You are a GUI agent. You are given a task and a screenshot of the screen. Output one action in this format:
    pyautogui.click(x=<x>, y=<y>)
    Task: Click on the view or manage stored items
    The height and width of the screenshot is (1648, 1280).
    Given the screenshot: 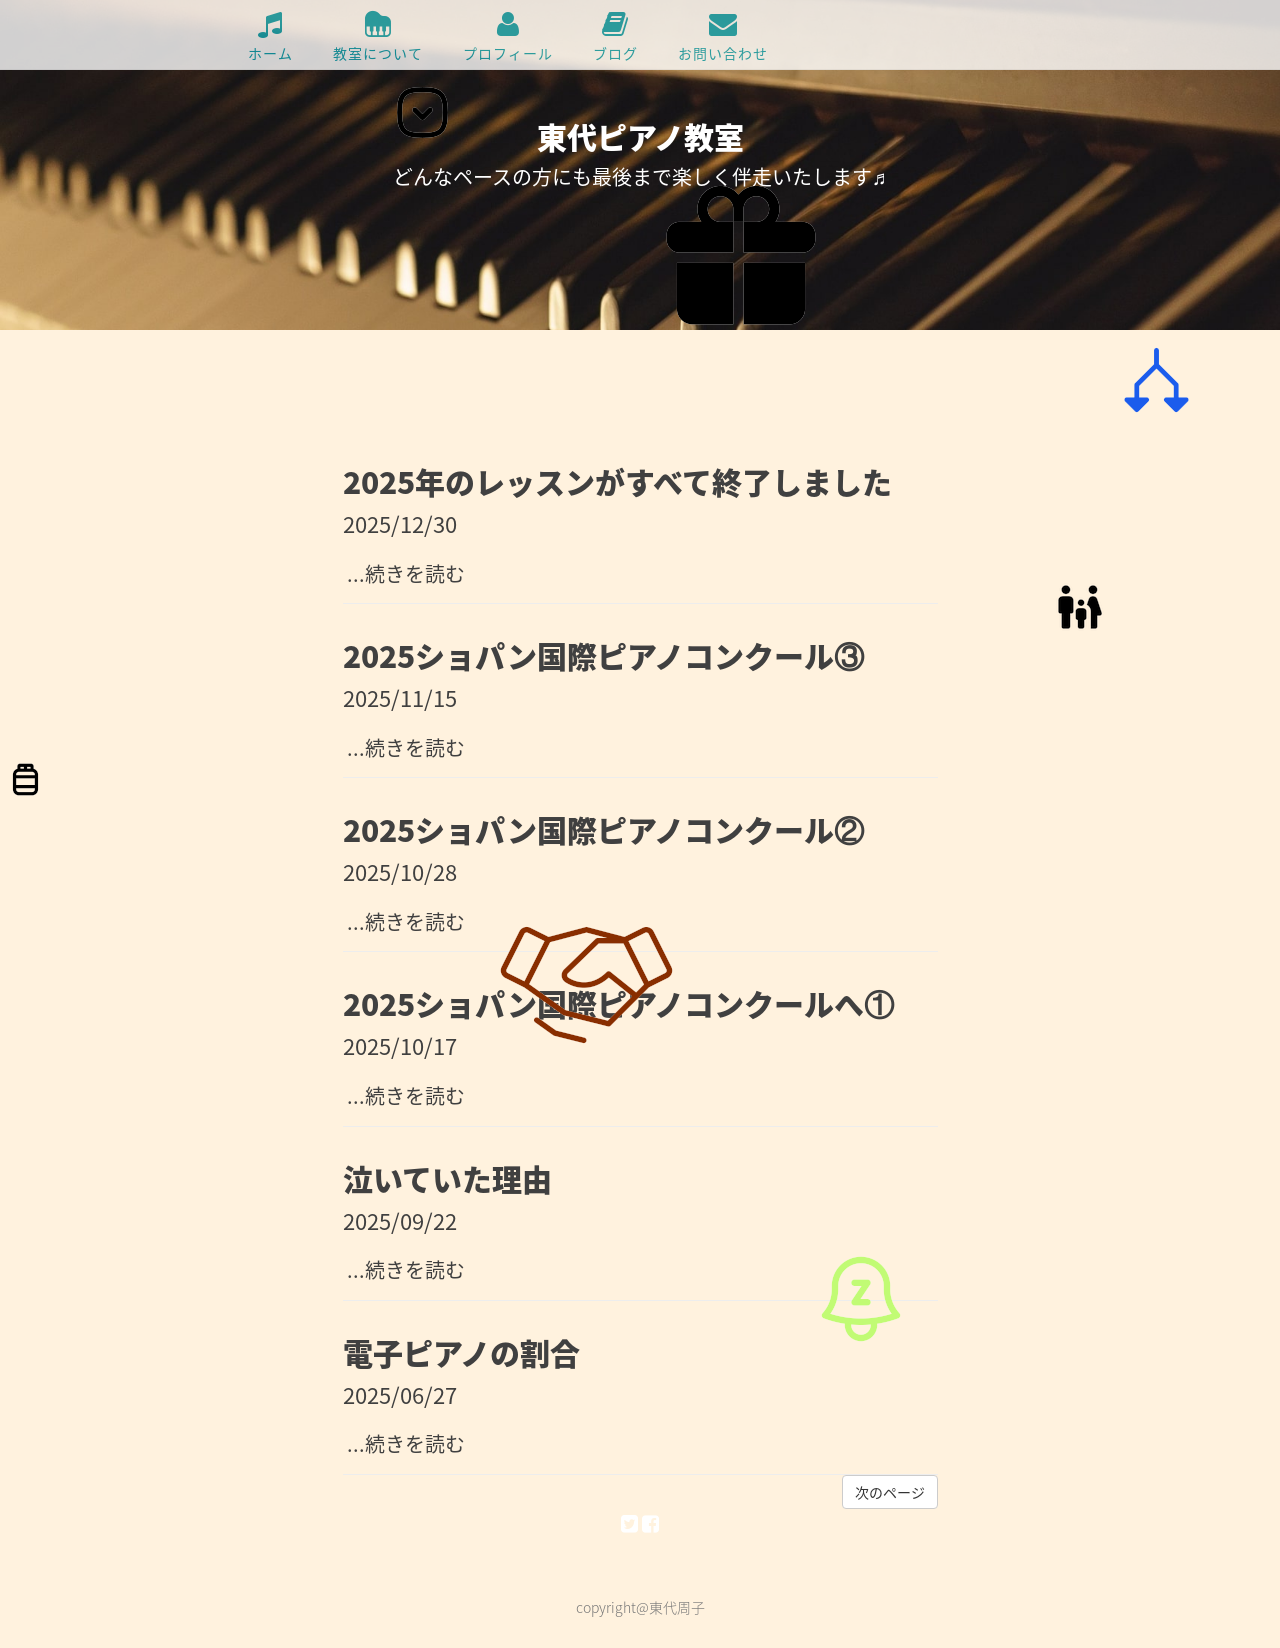 What is the action you would take?
    pyautogui.click(x=25, y=779)
    